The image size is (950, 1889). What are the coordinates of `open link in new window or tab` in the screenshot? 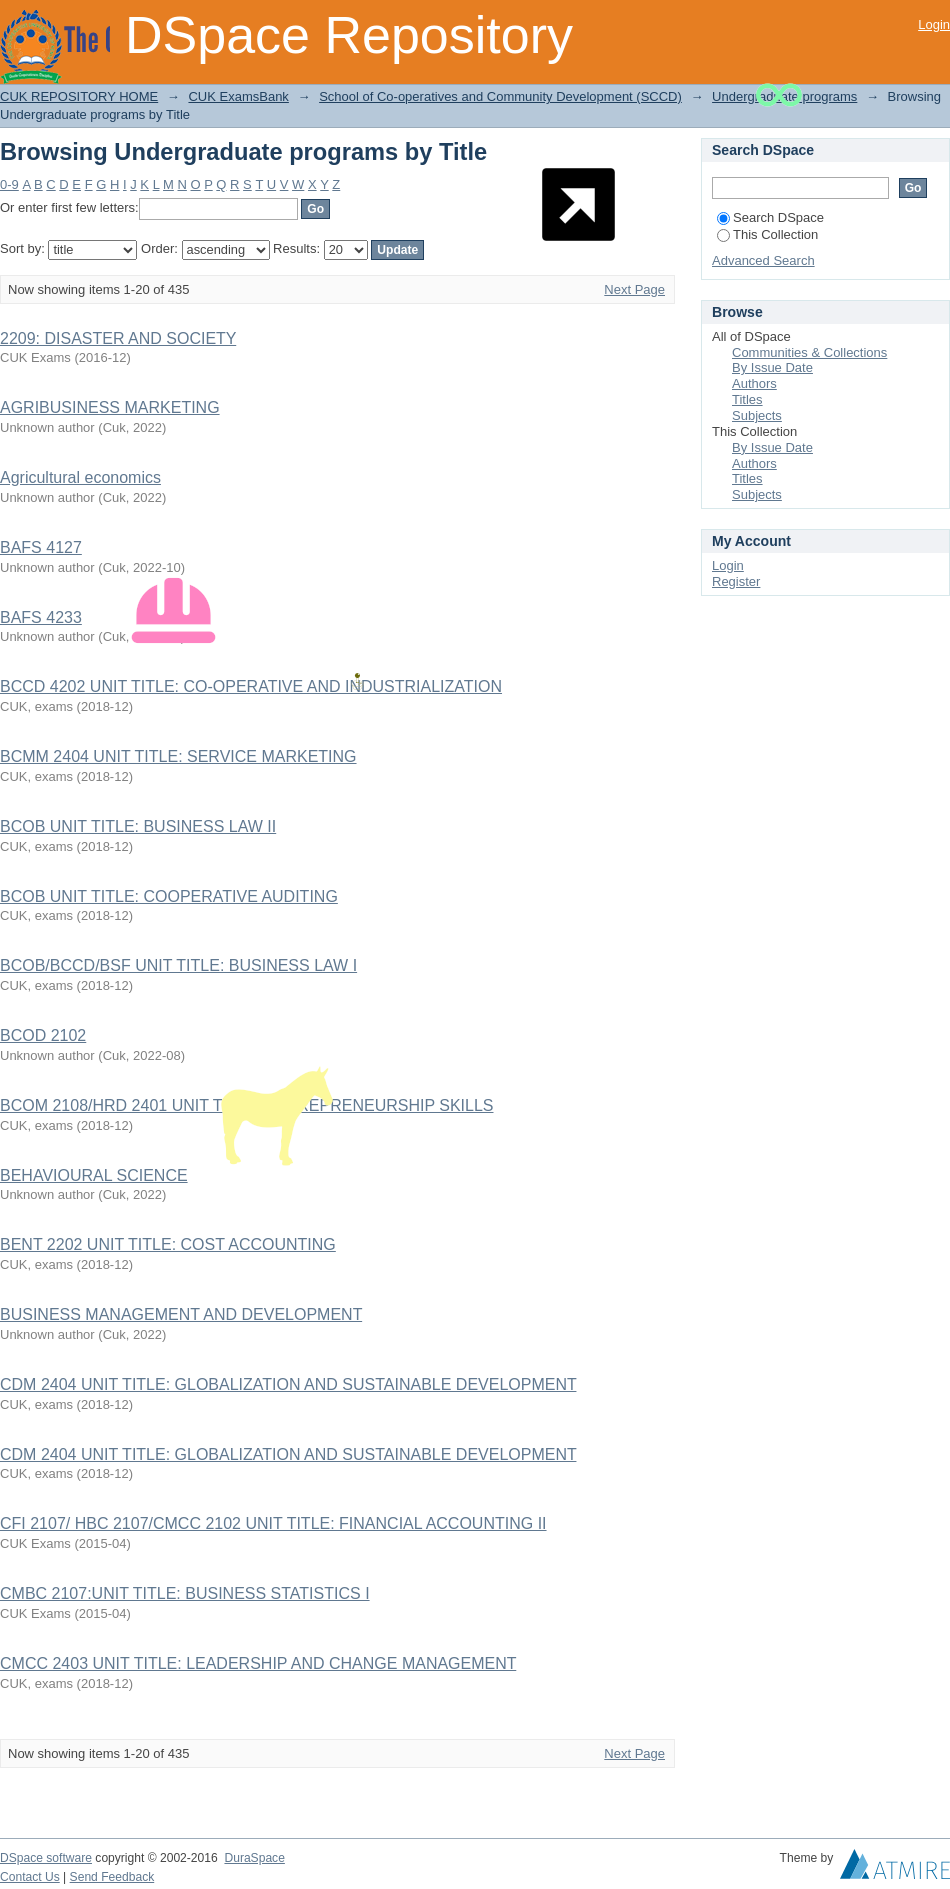 It's located at (578, 204).